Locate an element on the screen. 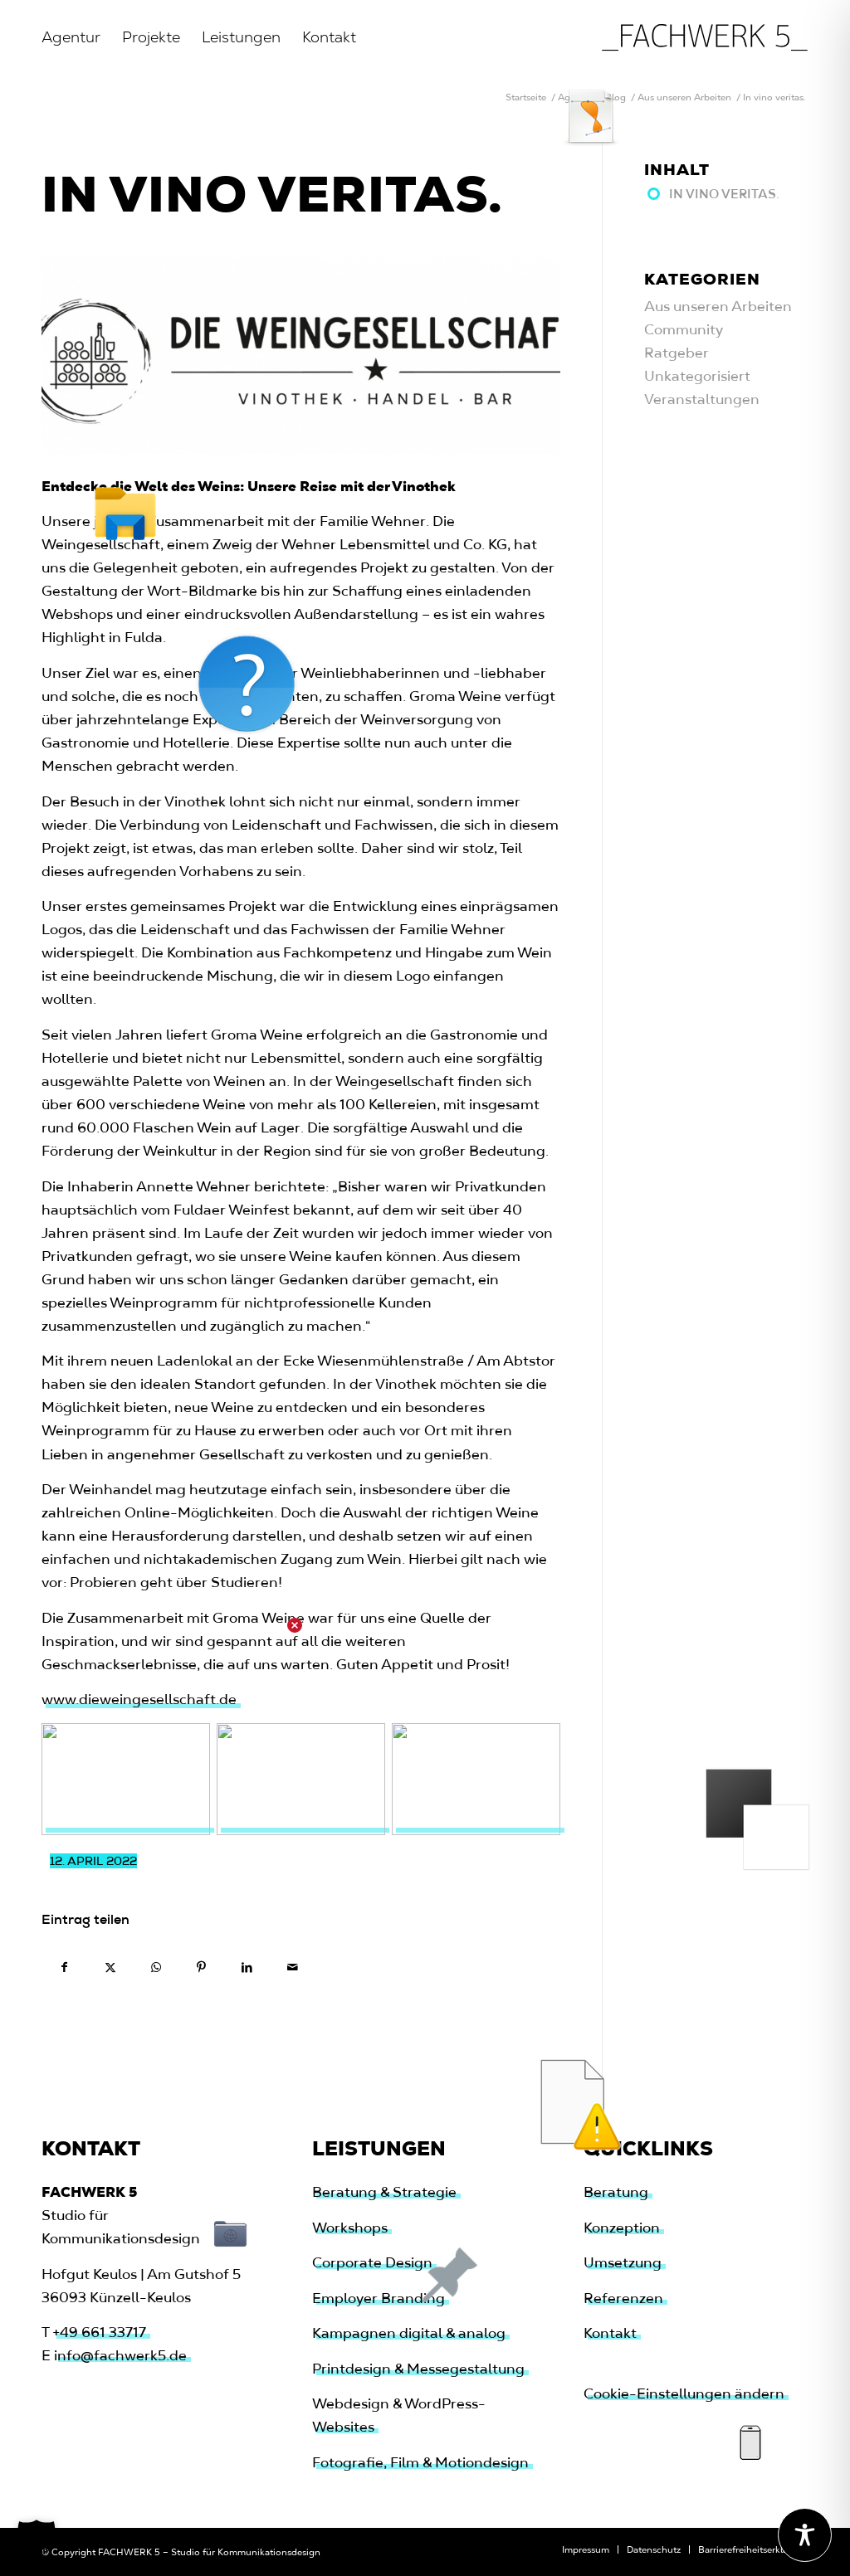 The image size is (850, 2576). access airport extreme router settings is located at coordinates (750, 2442).